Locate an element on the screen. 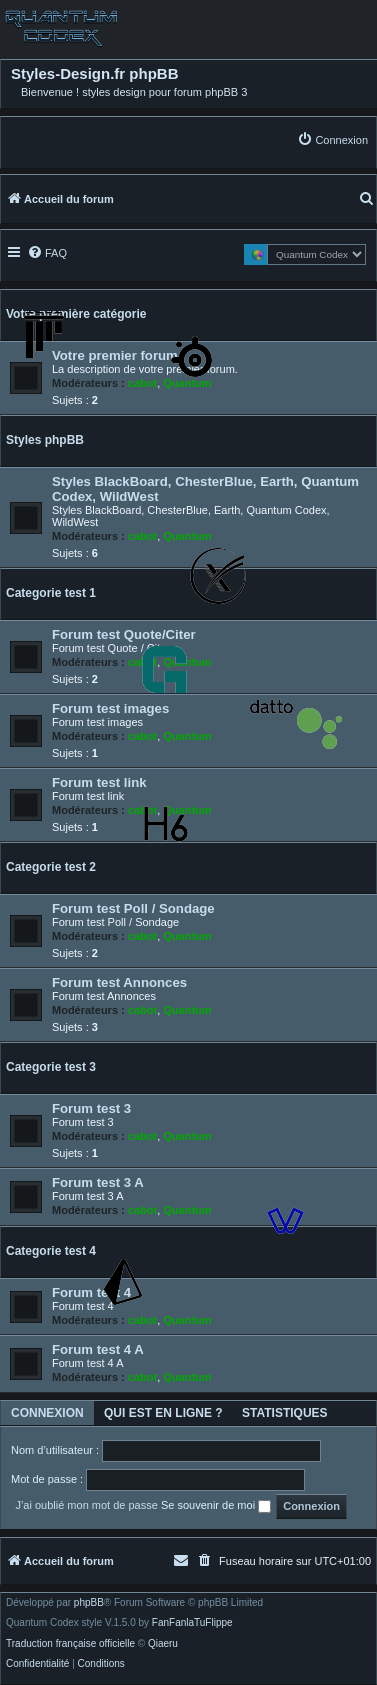 This screenshot has width=377, height=1685. format text as heading level 6 is located at coordinates (165, 823).